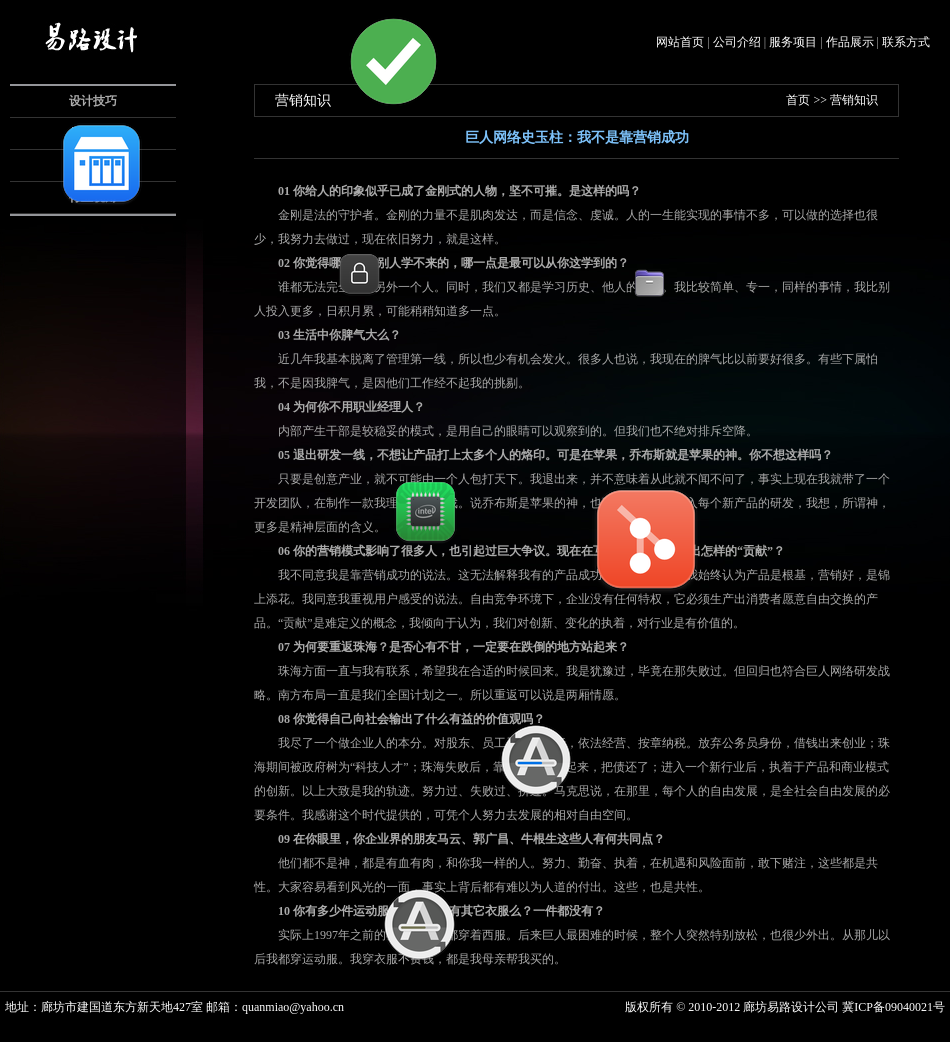  Describe the element at coordinates (536, 760) in the screenshot. I see `check for and install system software updates` at that location.